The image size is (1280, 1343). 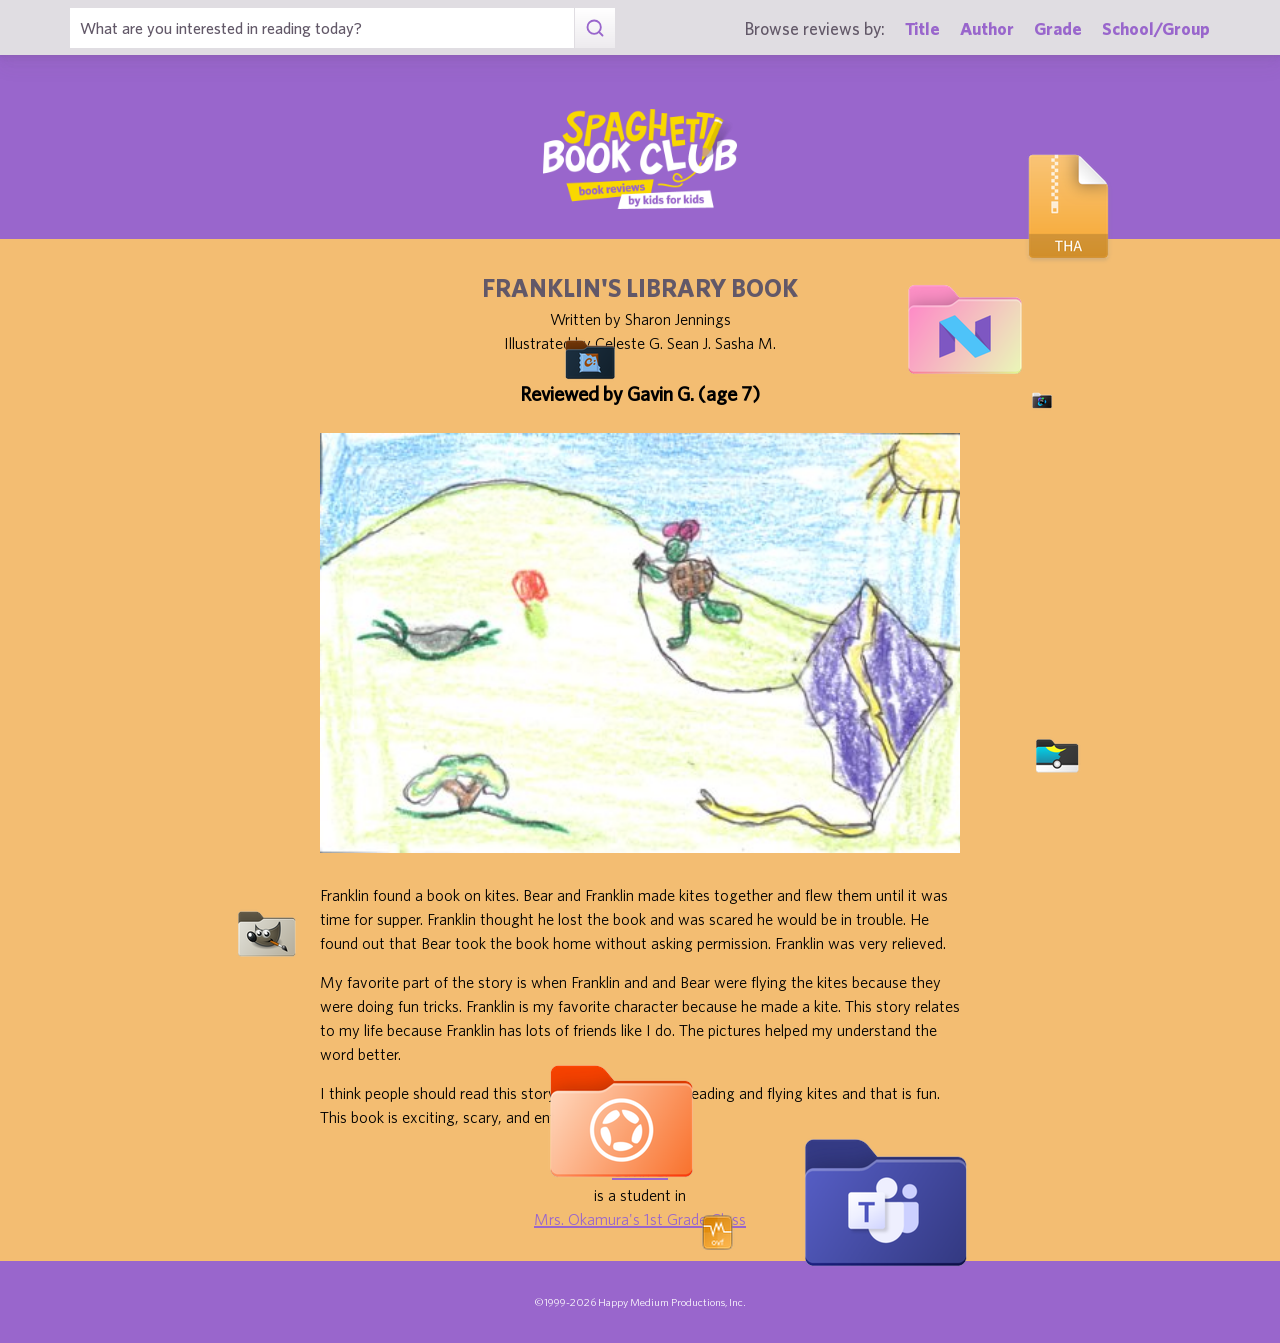 What do you see at coordinates (590, 361) in the screenshot?
I see `folder containing chocolatey package manager files` at bounding box center [590, 361].